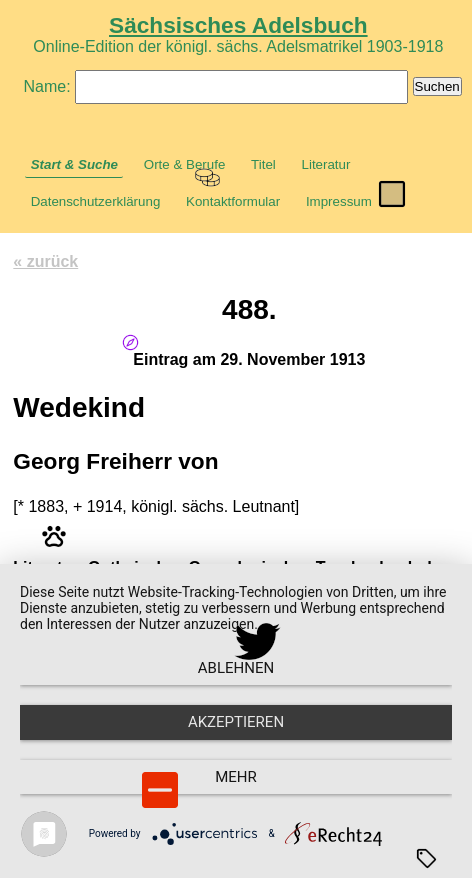 The height and width of the screenshot is (878, 472). What do you see at coordinates (426, 858) in the screenshot?
I see `add or view tags for an item` at bounding box center [426, 858].